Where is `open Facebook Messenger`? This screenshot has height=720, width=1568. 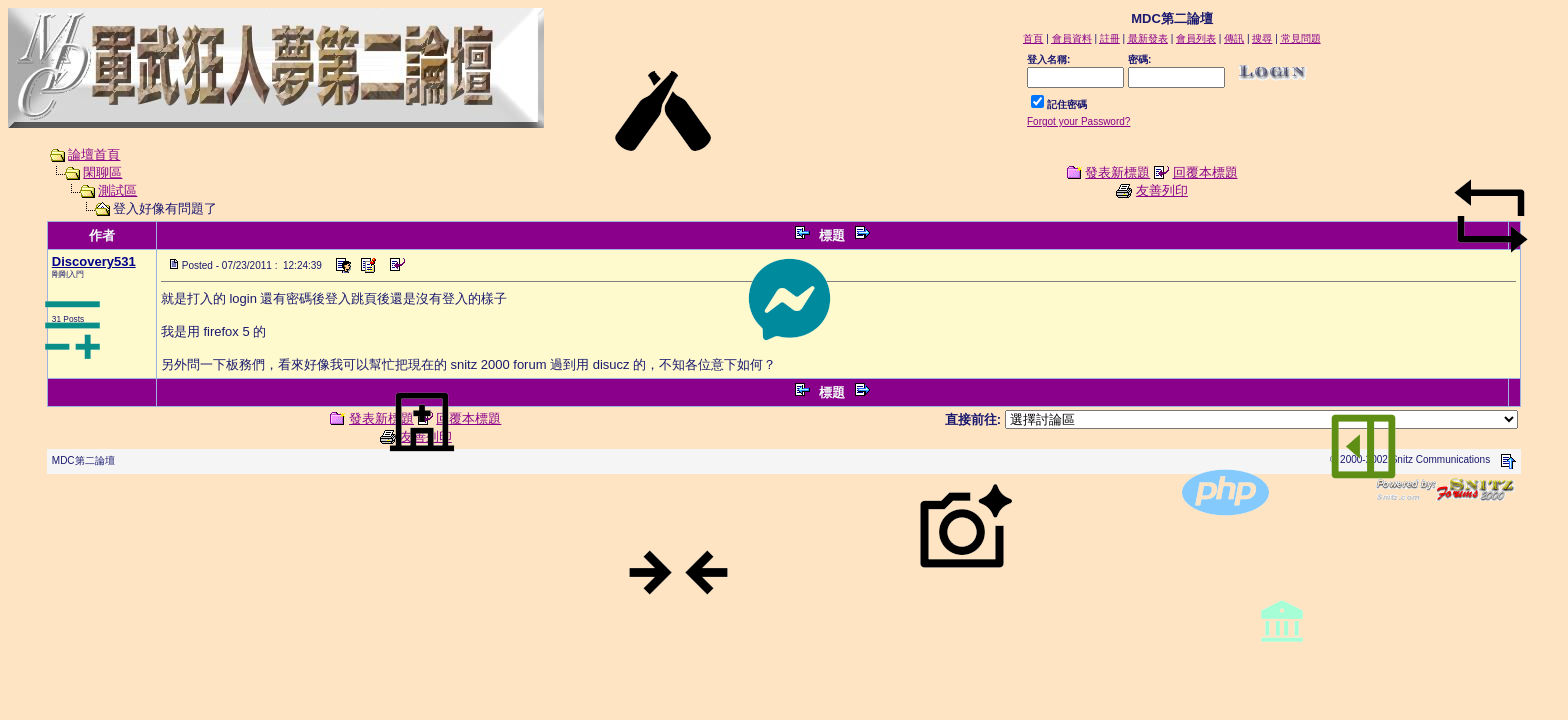
open Facebook Messenger is located at coordinates (789, 299).